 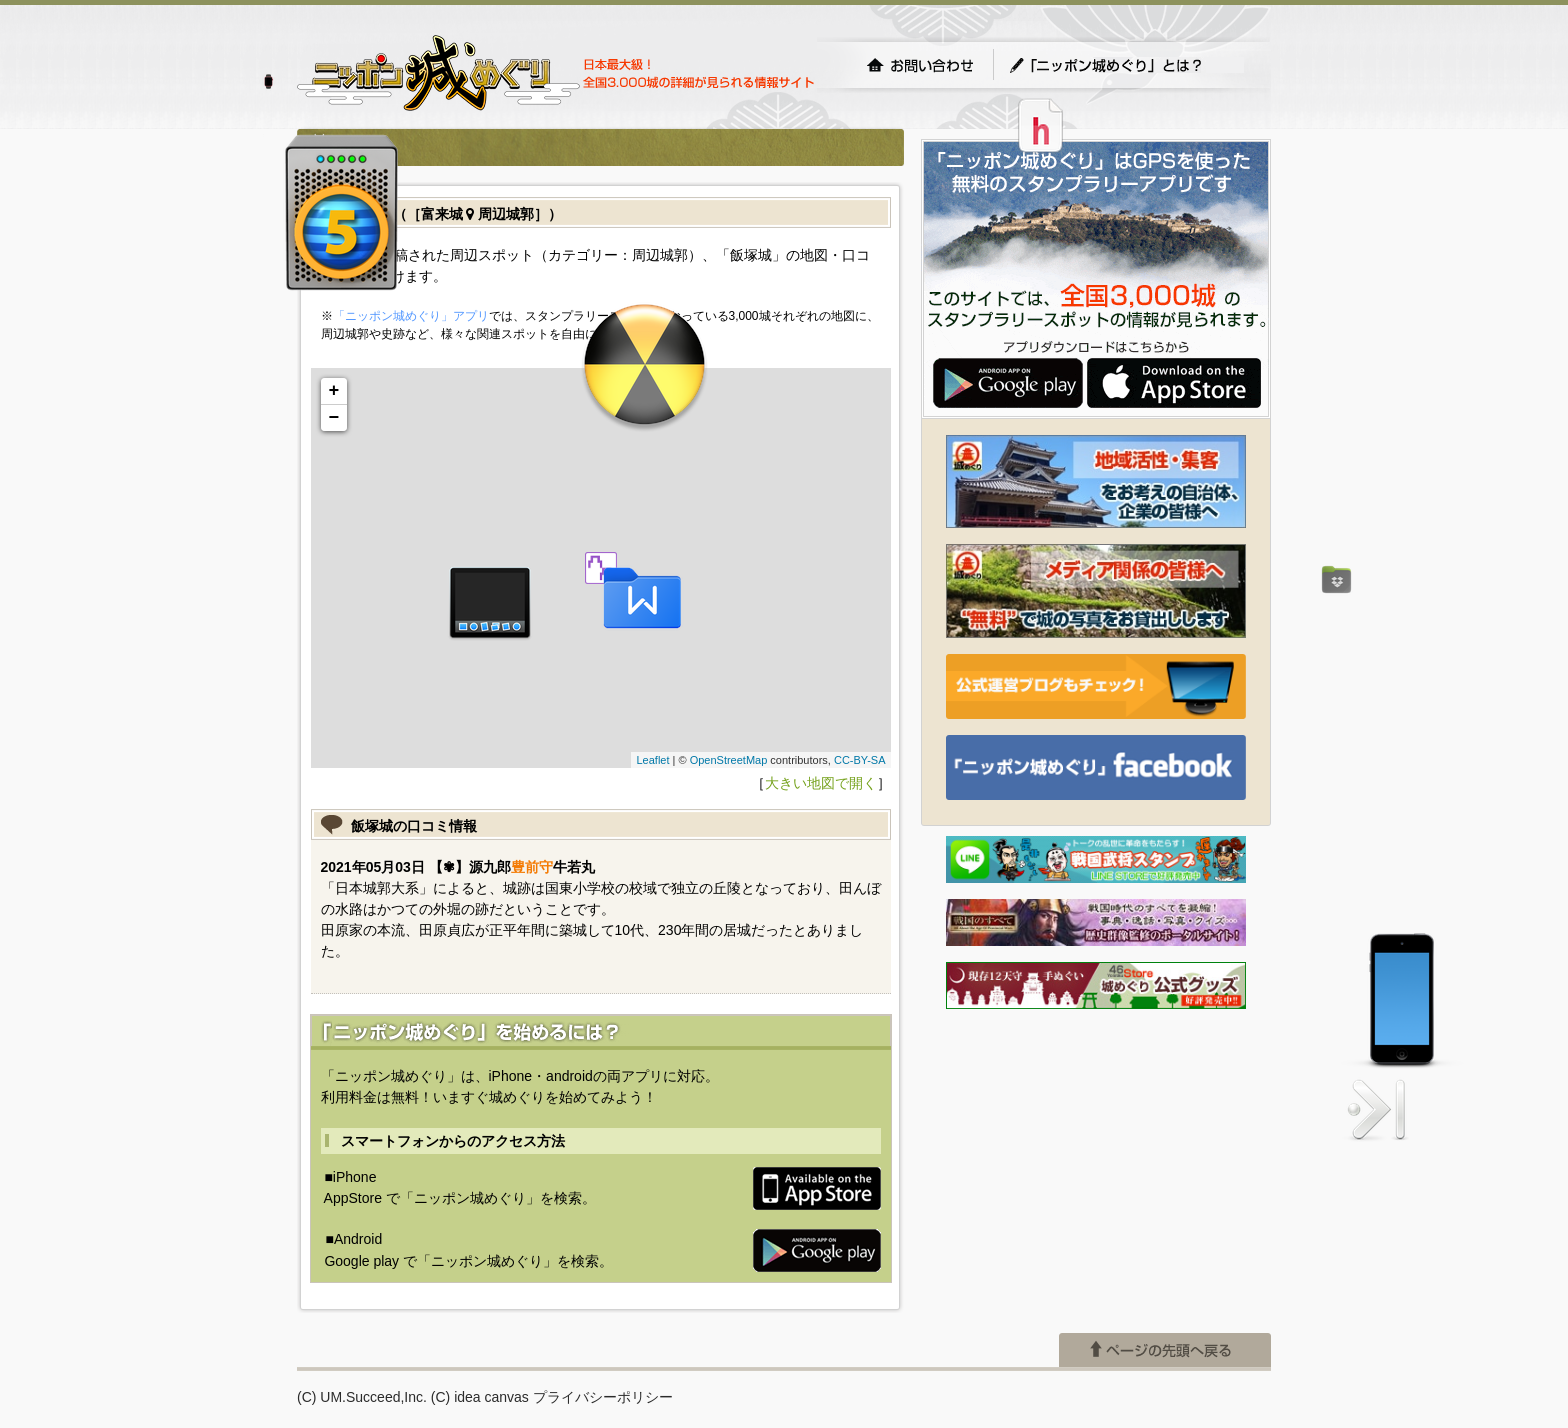 What do you see at coordinates (268, 81) in the screenshot?
I see `apple watch series 6 with red case` at bounding box center [268, 81].